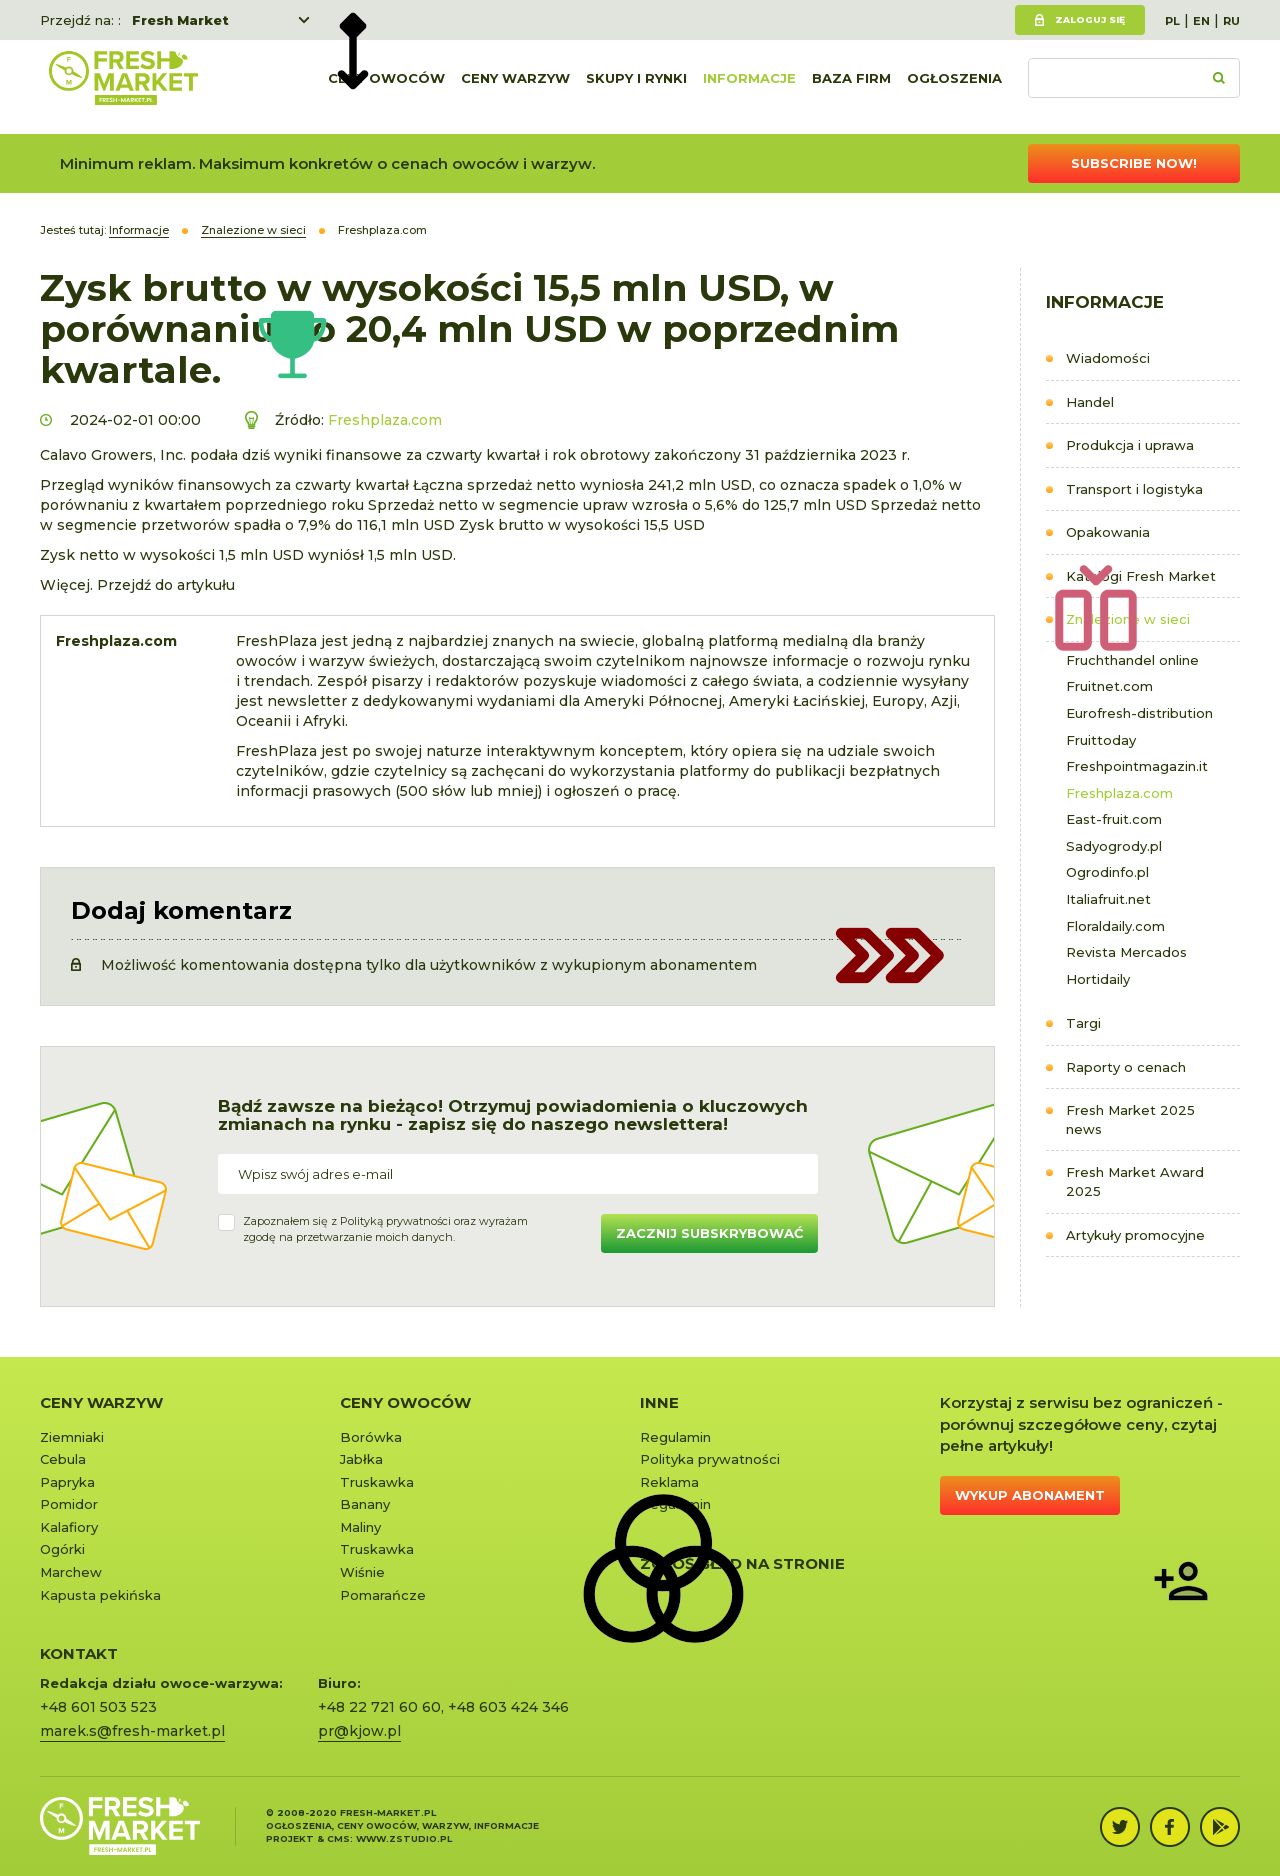 The width and height of the screenshot is (1280, 1876). What do you see at coordinates (292, 344) in the screenshot?
I see `view achievements or awards` at bounding box center [292, 344].